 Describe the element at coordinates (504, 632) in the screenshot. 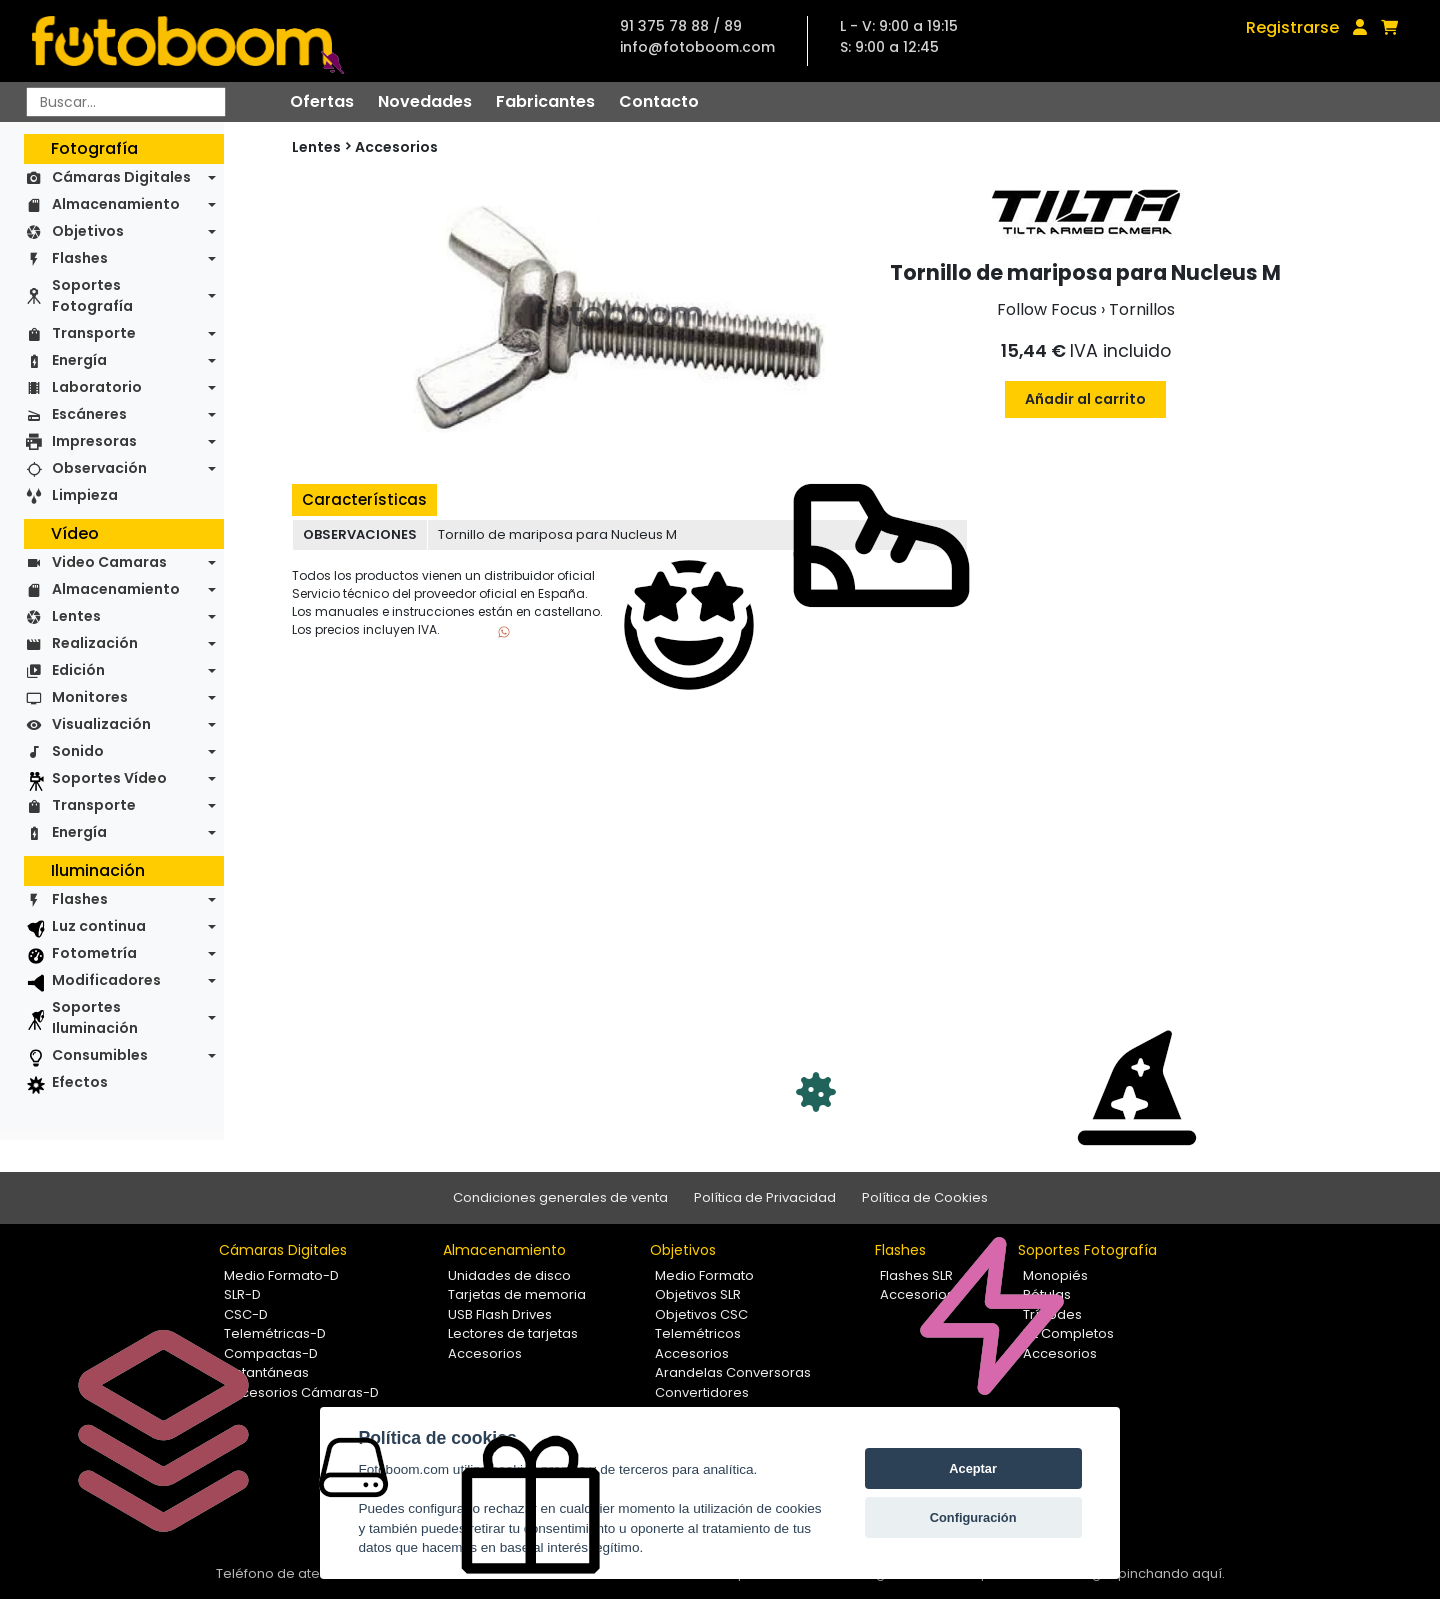

I see `open WhatsApp messaging app` at that location.